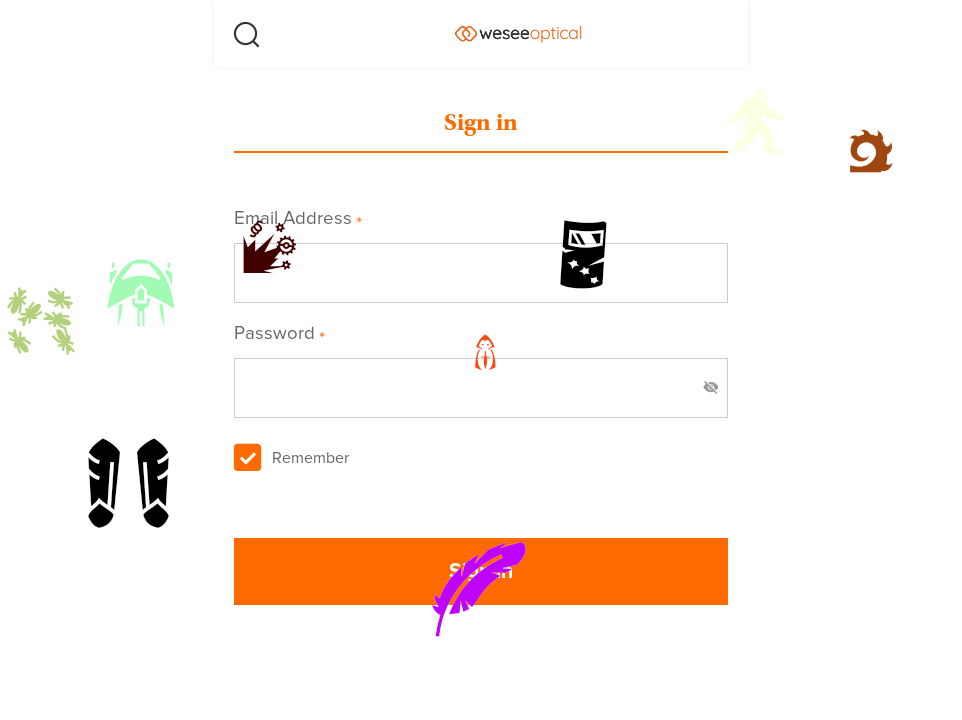  What do you see at coordinates (270, 246) in the screenshot?
I see `indicates a system crash or critical error` at bounding box center [270, 246].